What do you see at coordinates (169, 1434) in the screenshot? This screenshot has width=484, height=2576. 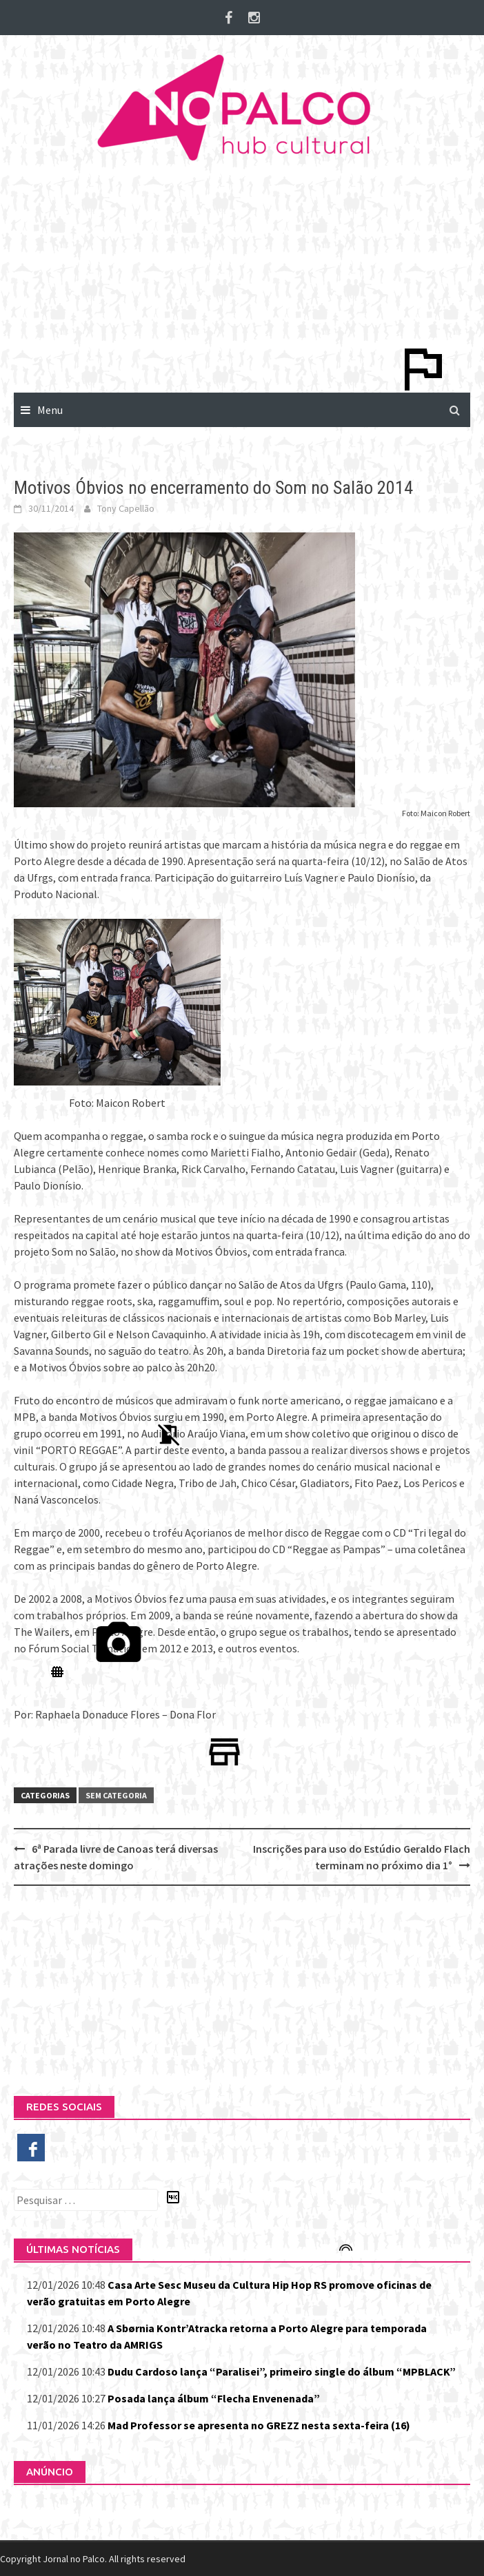 I see `no meeting room available` at bounding box center [169, 1434].